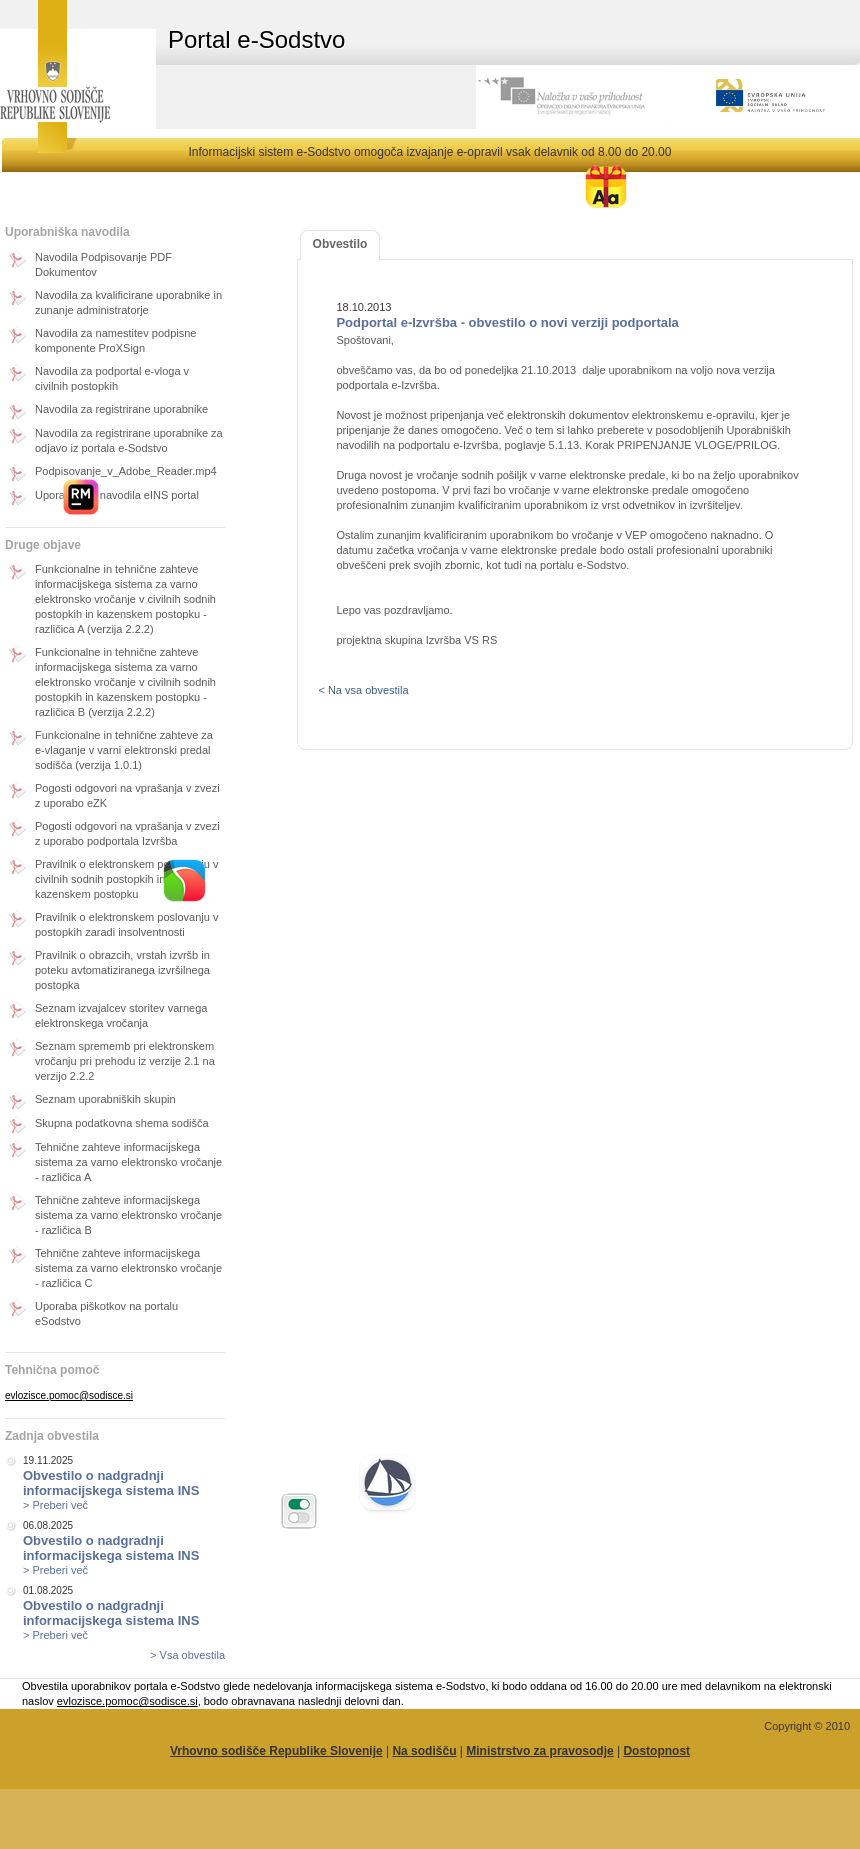 The image size is (860, 1849). I want to click on open RubyMine IDE, so click(81, 497).